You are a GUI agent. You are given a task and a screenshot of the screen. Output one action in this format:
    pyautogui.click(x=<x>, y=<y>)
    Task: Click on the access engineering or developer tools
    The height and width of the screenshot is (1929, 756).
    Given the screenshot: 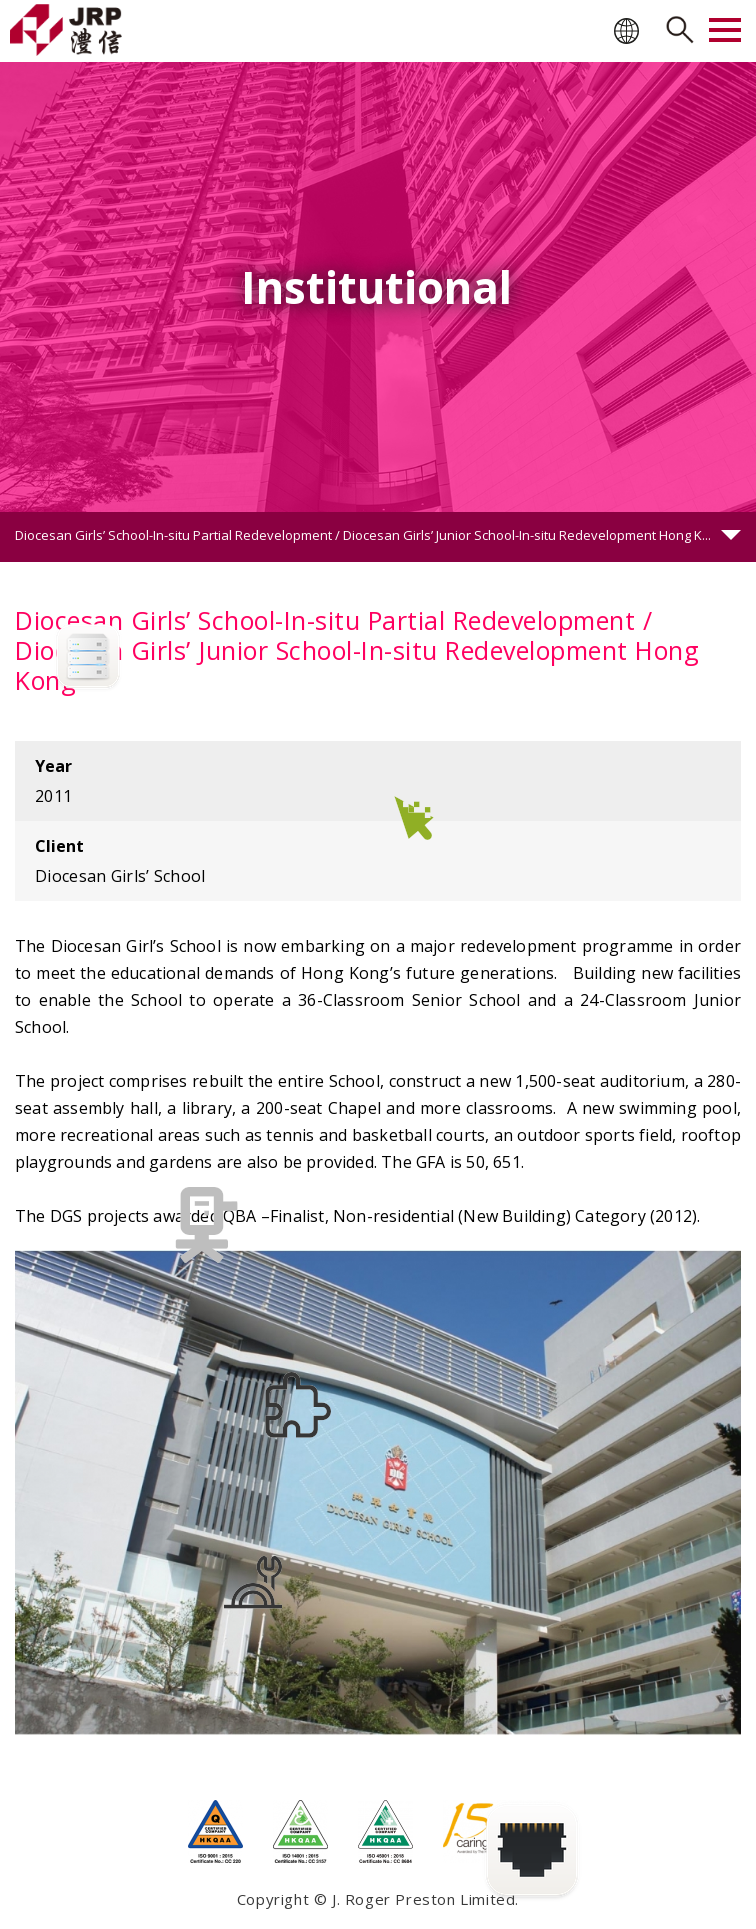 What is the action you would take?
    pyautogui.click(x=253, y=1583)
    